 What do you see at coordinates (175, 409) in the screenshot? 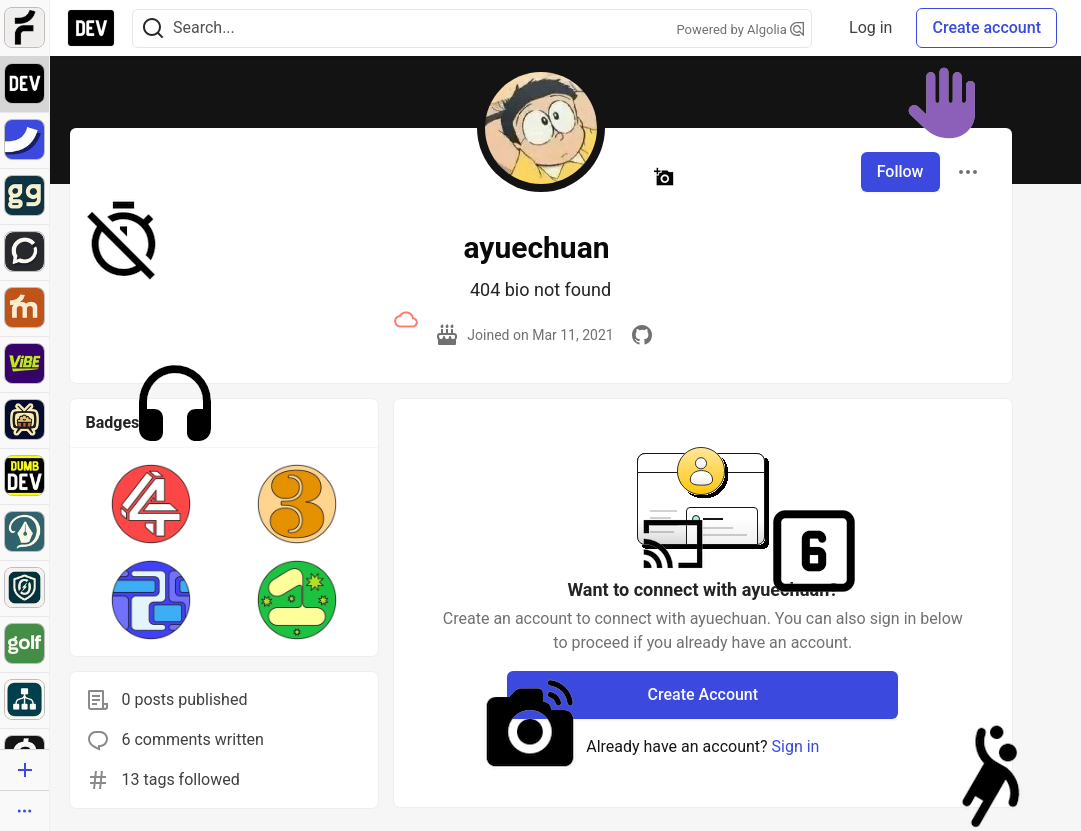
I see `access audio or voice support` at bounding box center [175, 409].